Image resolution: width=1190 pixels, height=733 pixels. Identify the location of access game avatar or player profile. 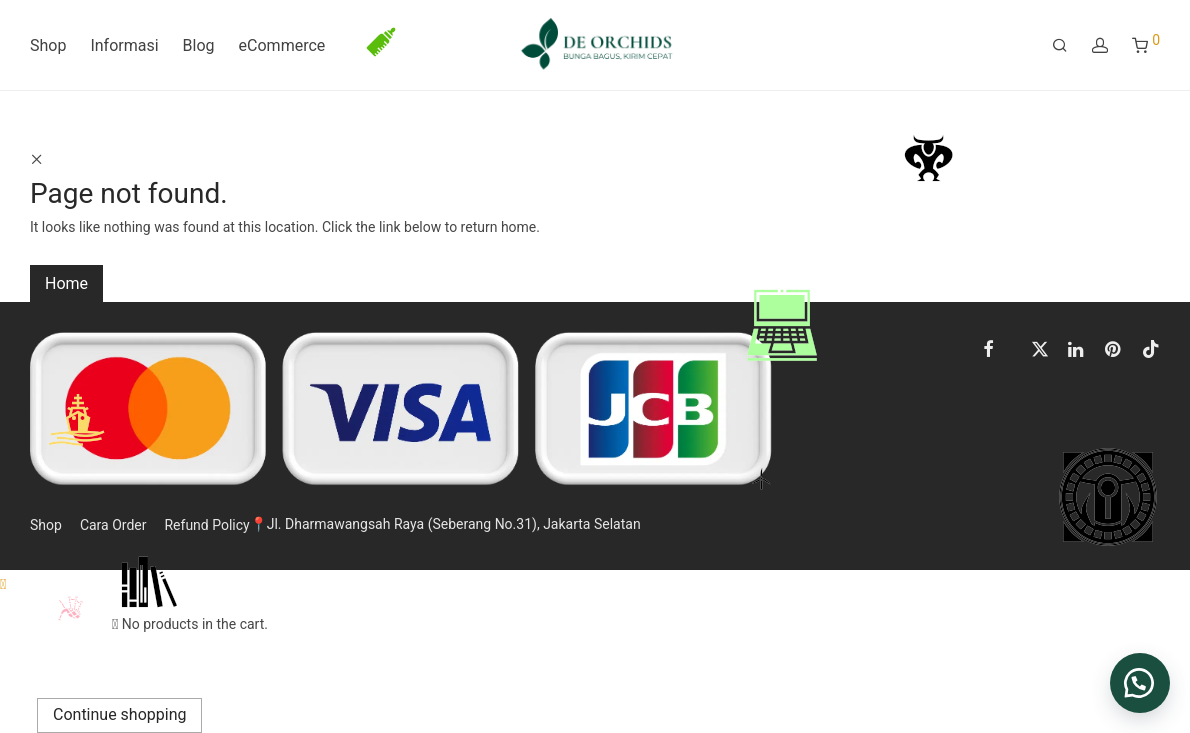
(1108, 497).